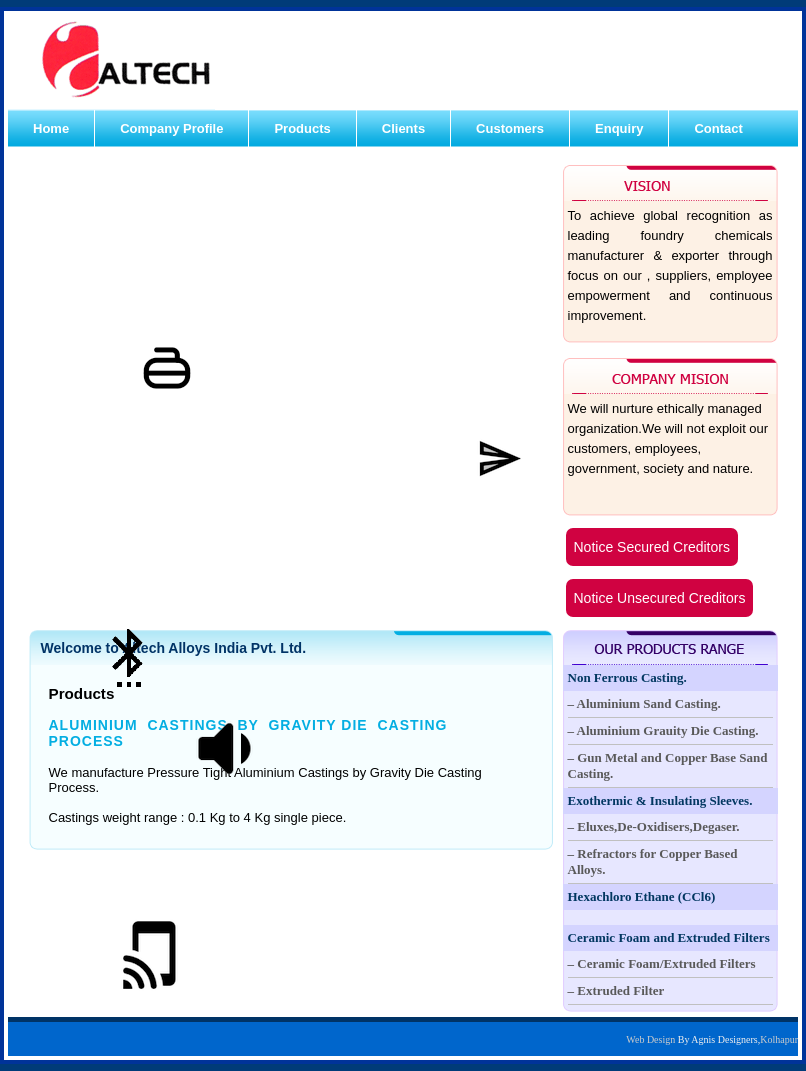  I want to click on decrease audio volume, so click(225, 748).